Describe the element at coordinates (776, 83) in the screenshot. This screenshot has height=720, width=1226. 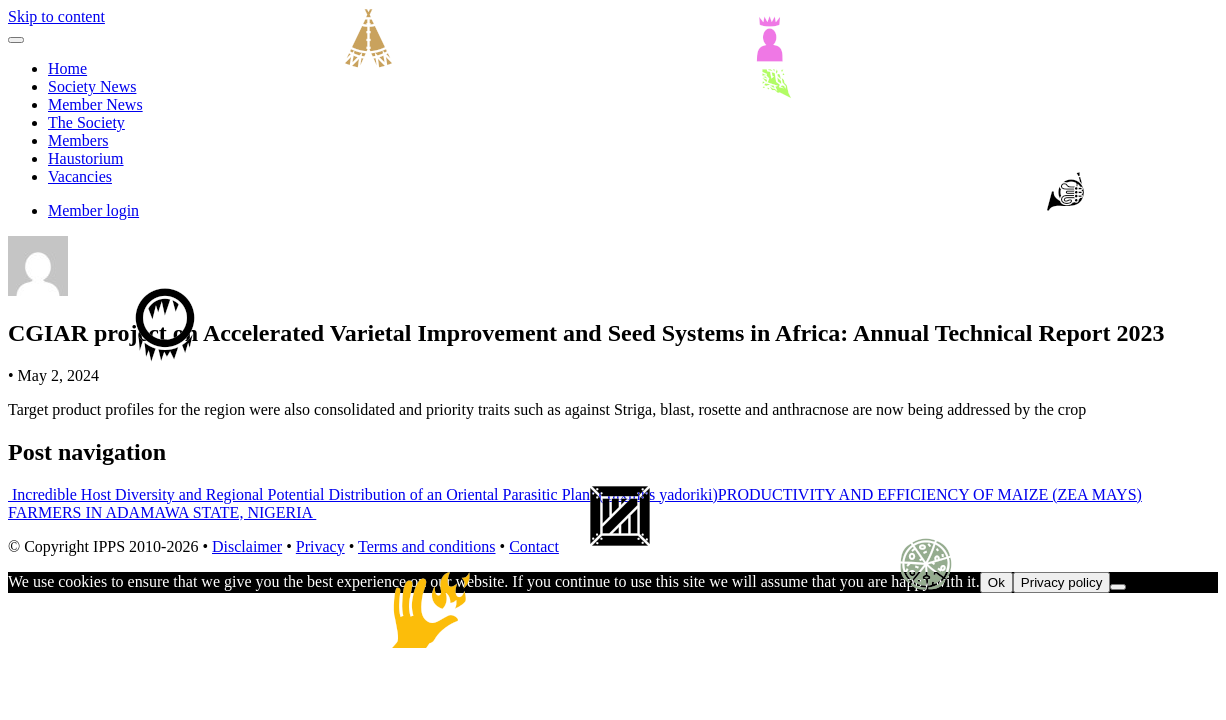
I see `select ice spear ability or spell` at that location.